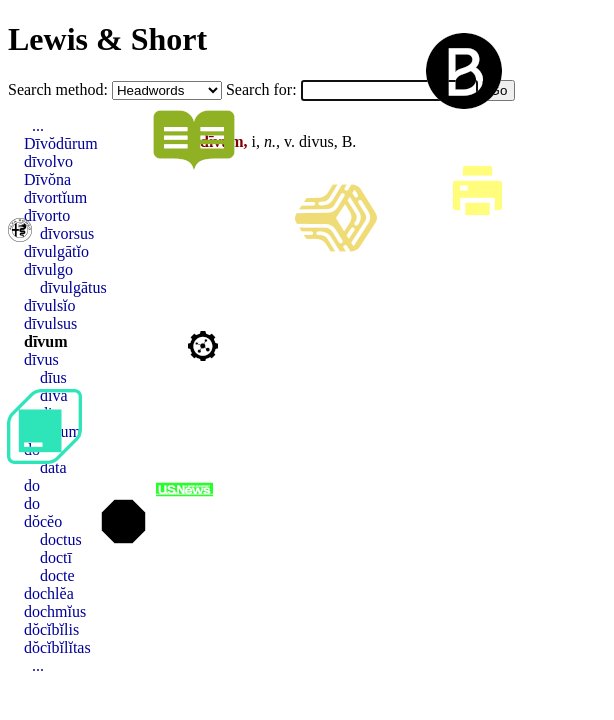 The width and height of the screenshot is (614, 720). Describe the element at coordinates (184, 489) in the screenshot. I see `visit U.S. News & World Report website` at that location.